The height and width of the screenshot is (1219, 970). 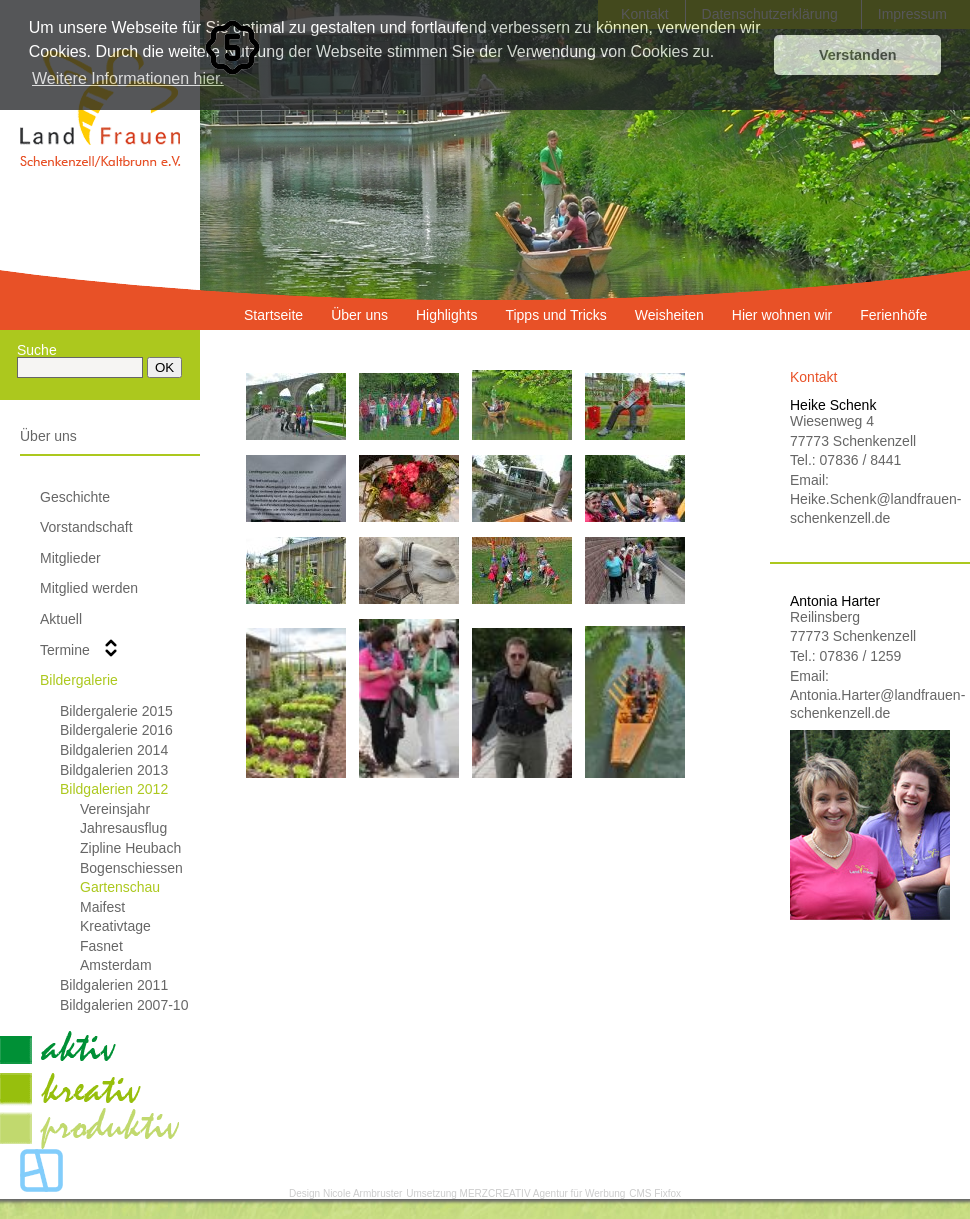 What do you see at coordinates (41, 1170) in the screenshot?
I see `switch to collage layout view` at bounding box center [41, 1170].